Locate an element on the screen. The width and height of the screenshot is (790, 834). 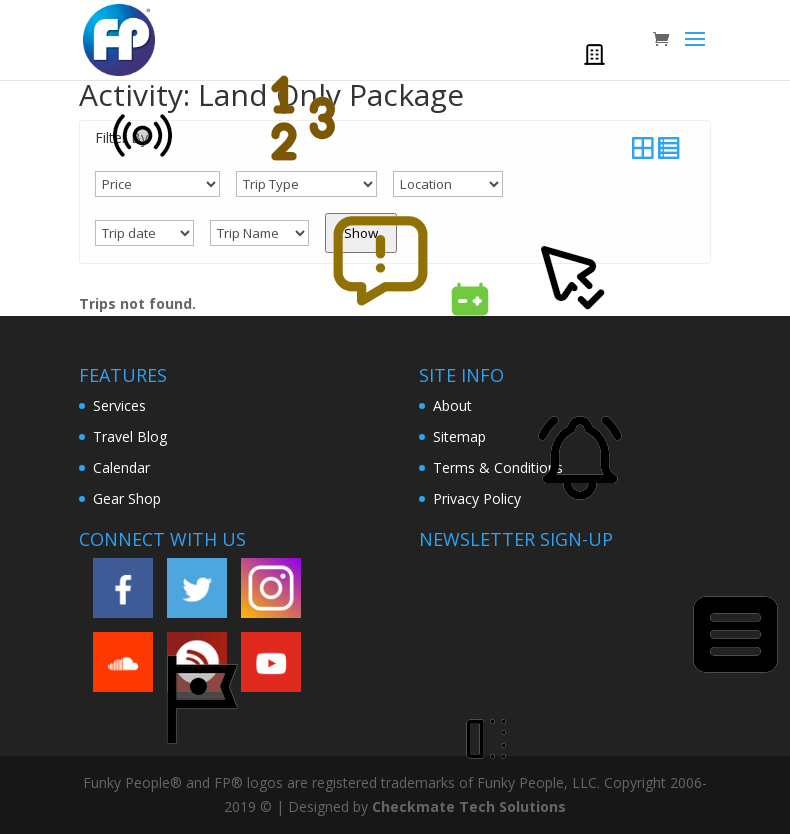
view article or document content is located at coordinates (735, 634).